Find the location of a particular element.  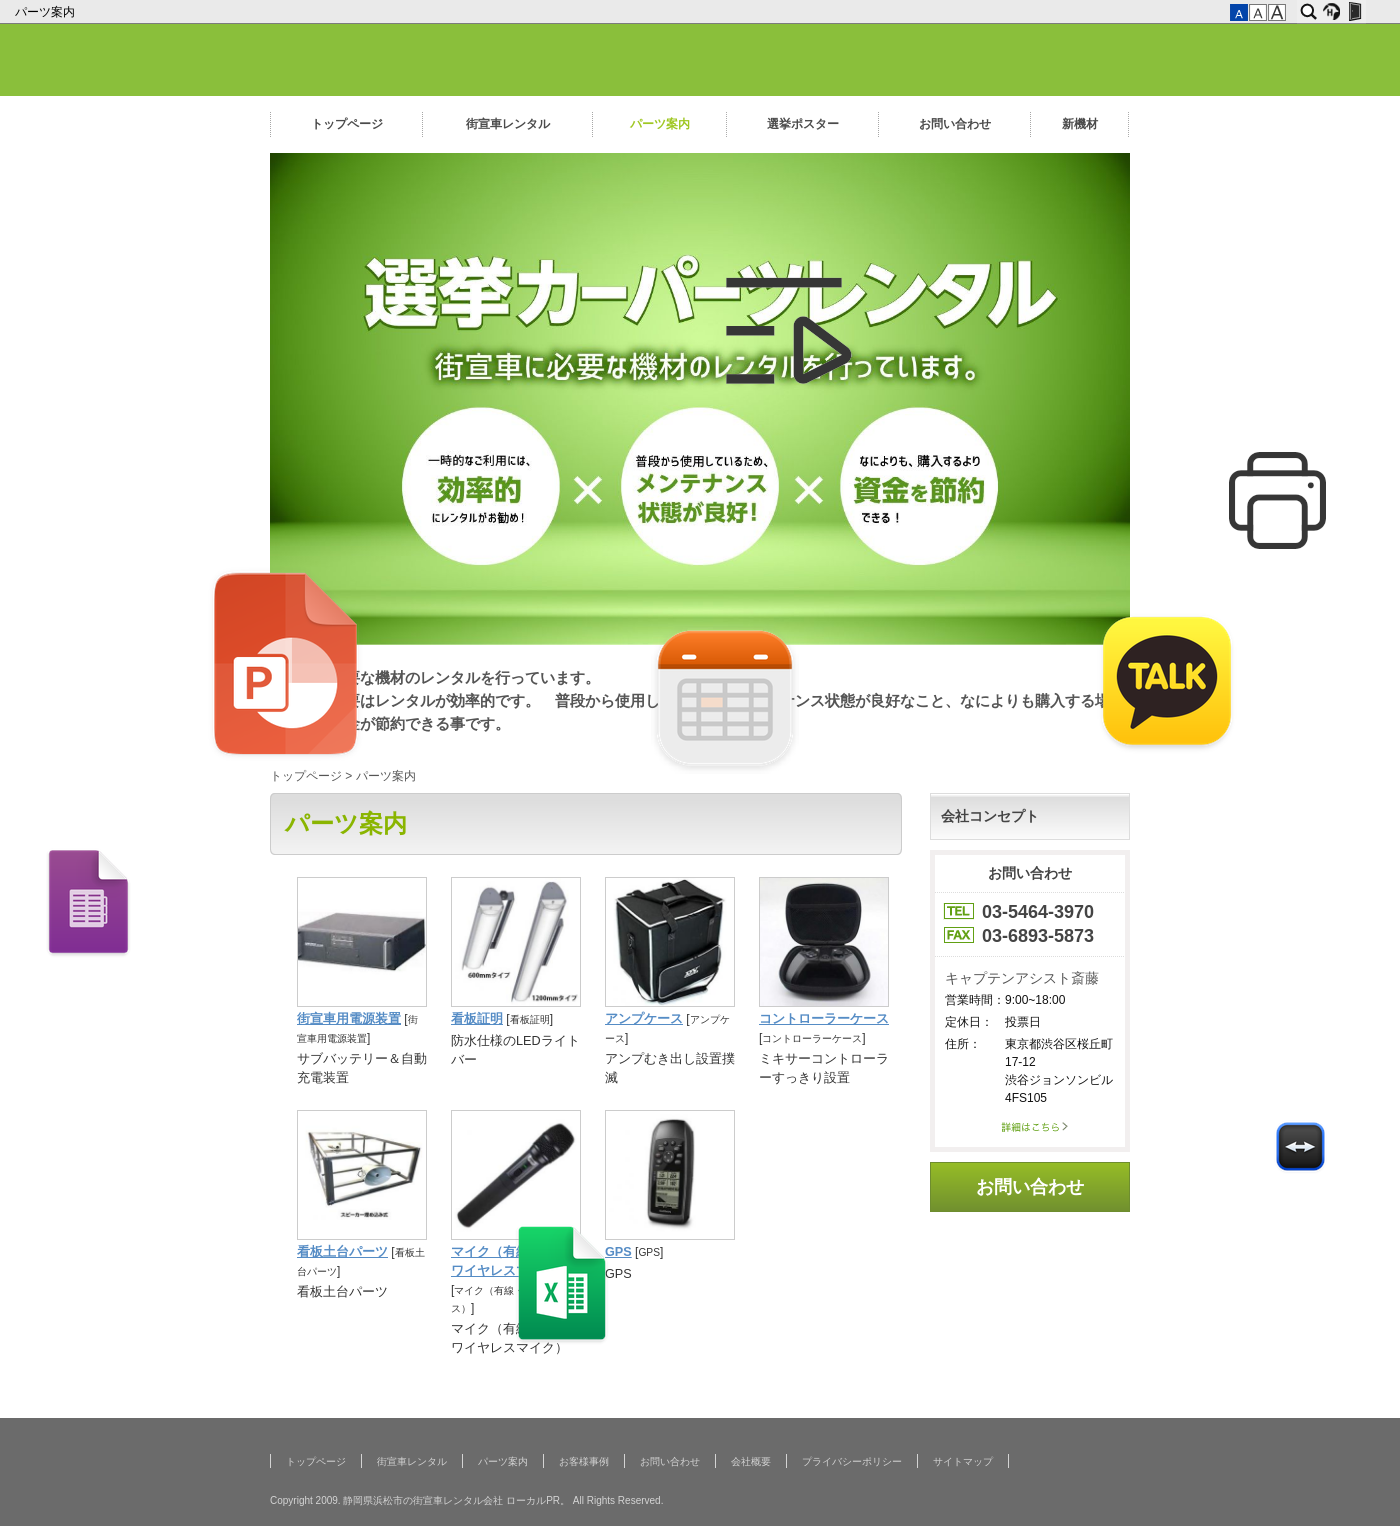

view or manage the play queue is located at coordinates (784, 326).